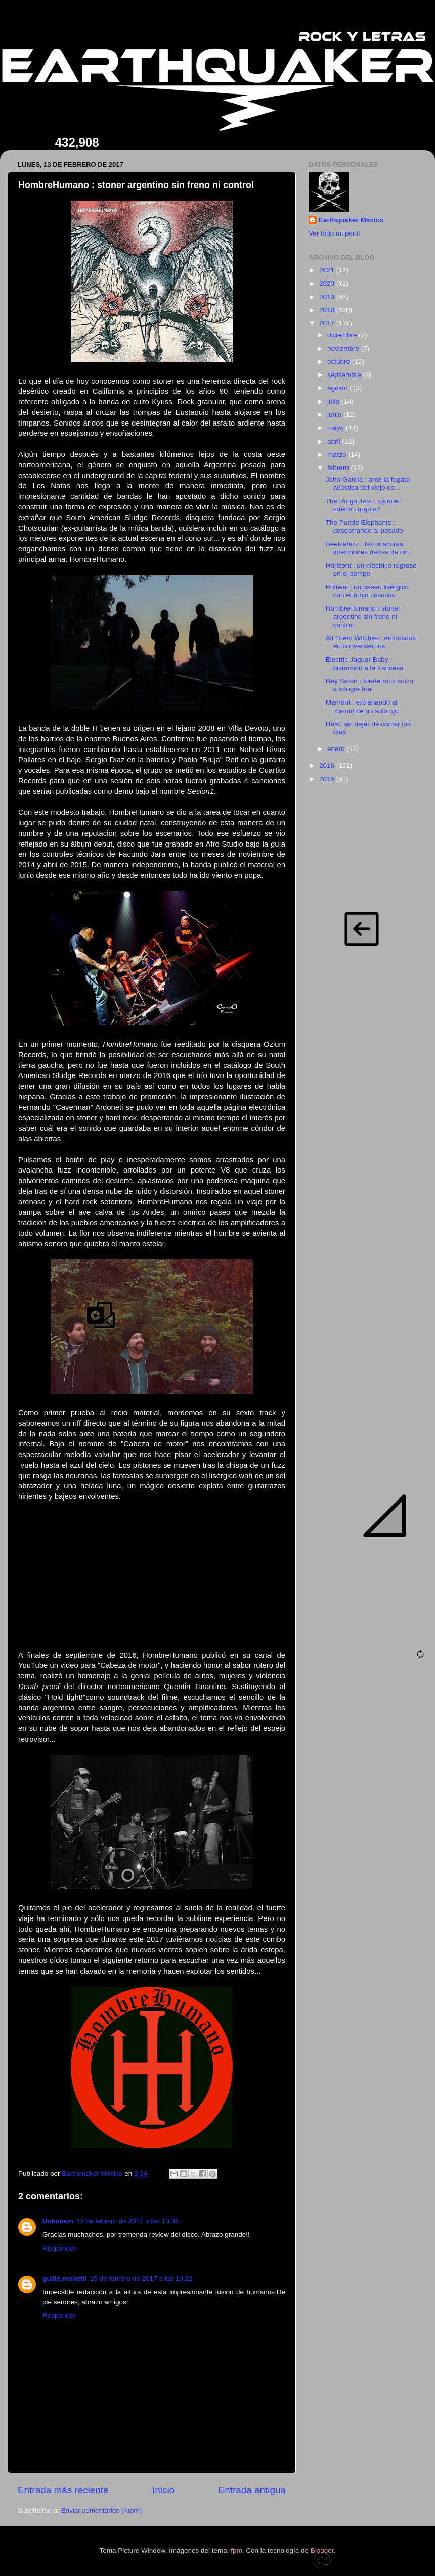 This screenshot has width=435, height=2576. I want to click on adjust notch or display cutout settings, so click(387, 1519).